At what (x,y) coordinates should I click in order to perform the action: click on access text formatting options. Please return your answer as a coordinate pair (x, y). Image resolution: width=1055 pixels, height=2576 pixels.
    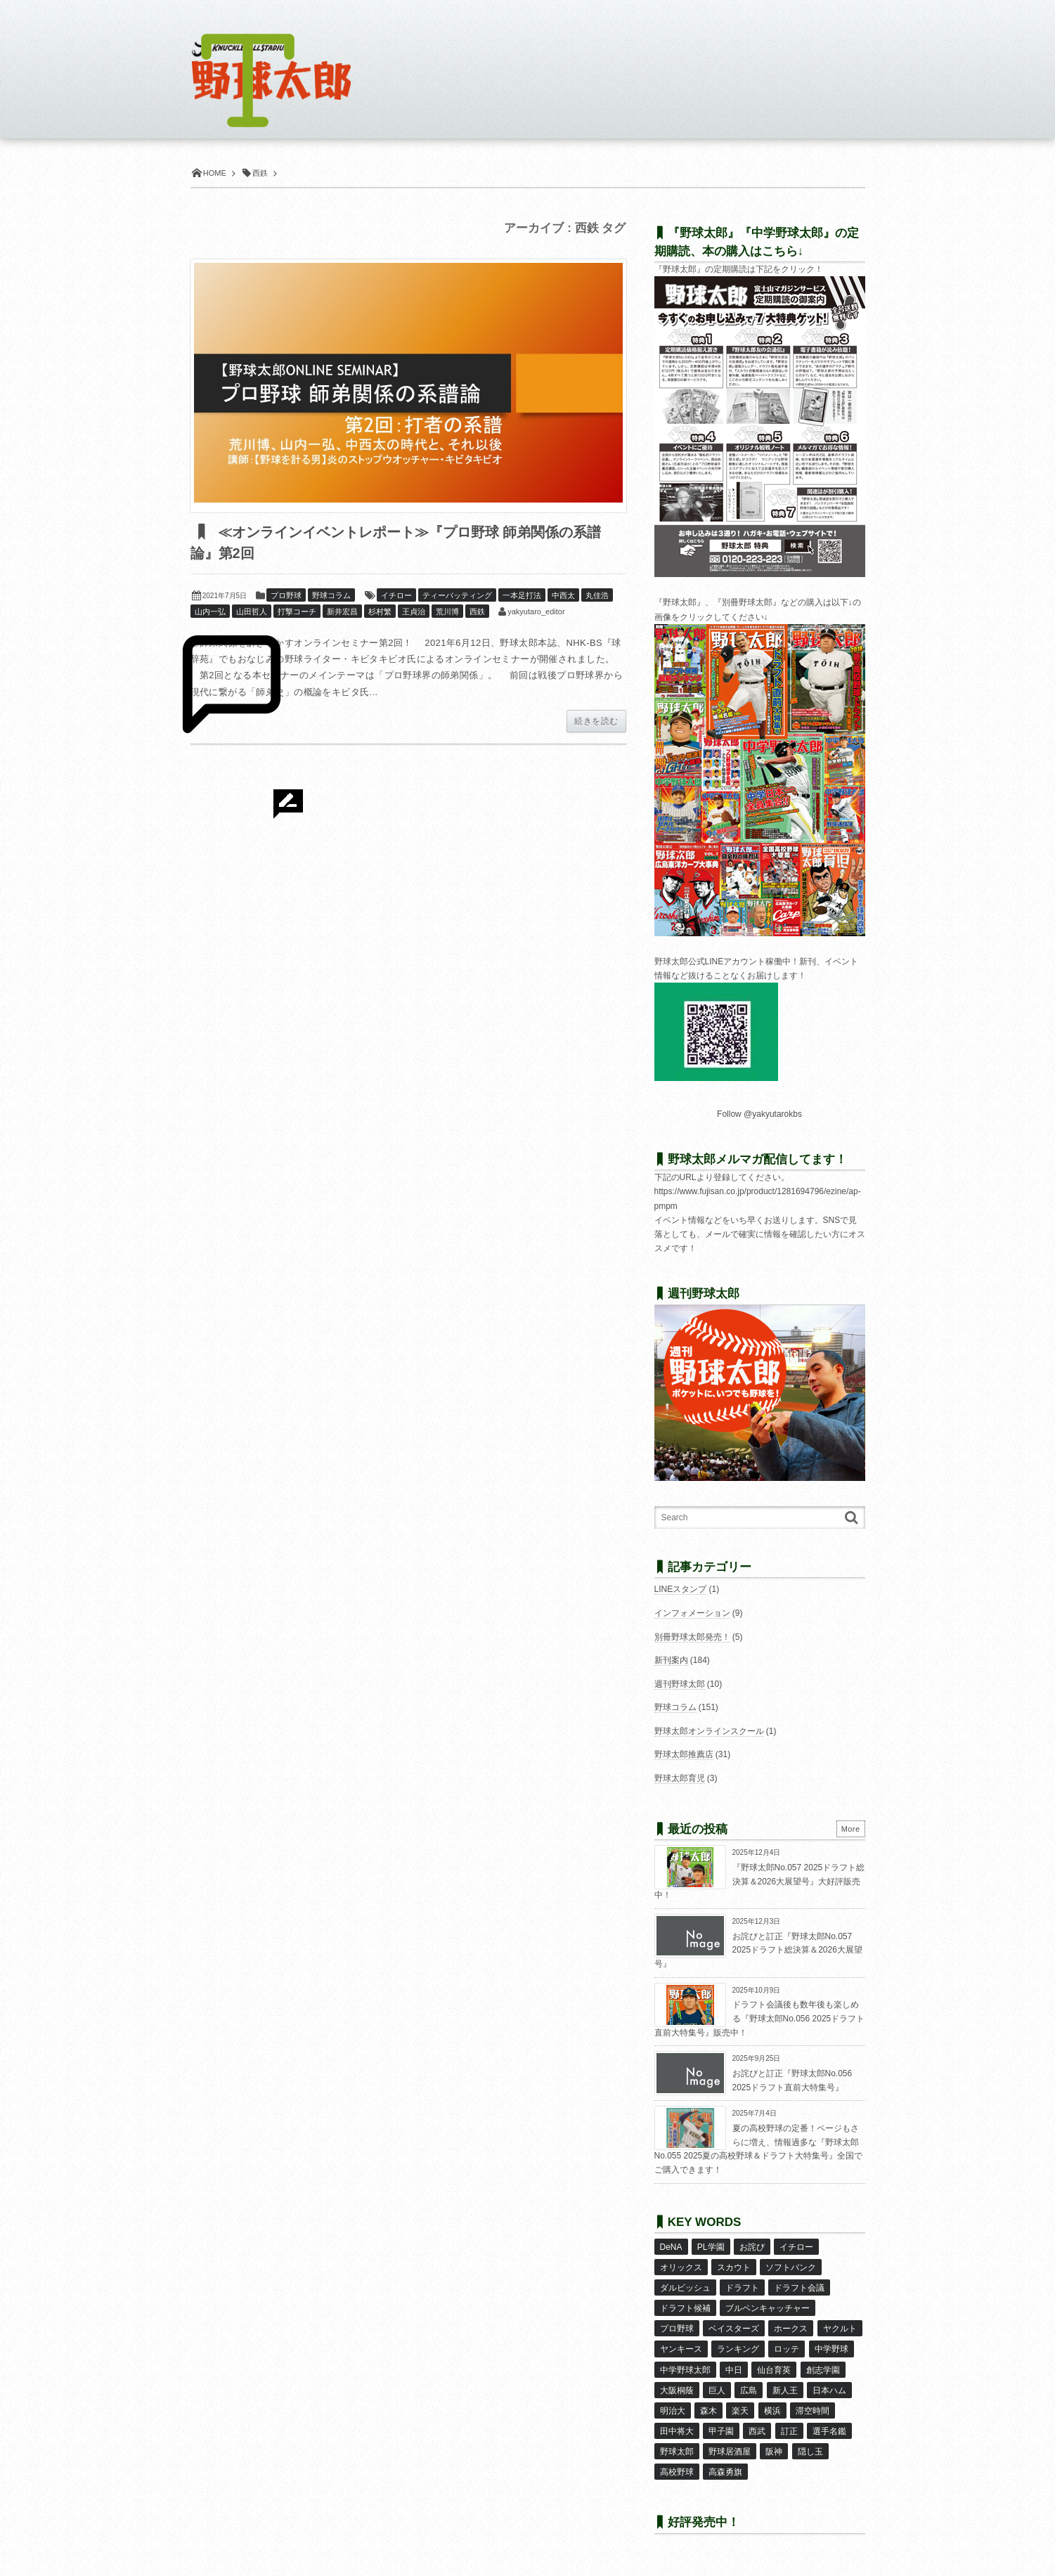
    Looking at the image, I should click on (247, 80).